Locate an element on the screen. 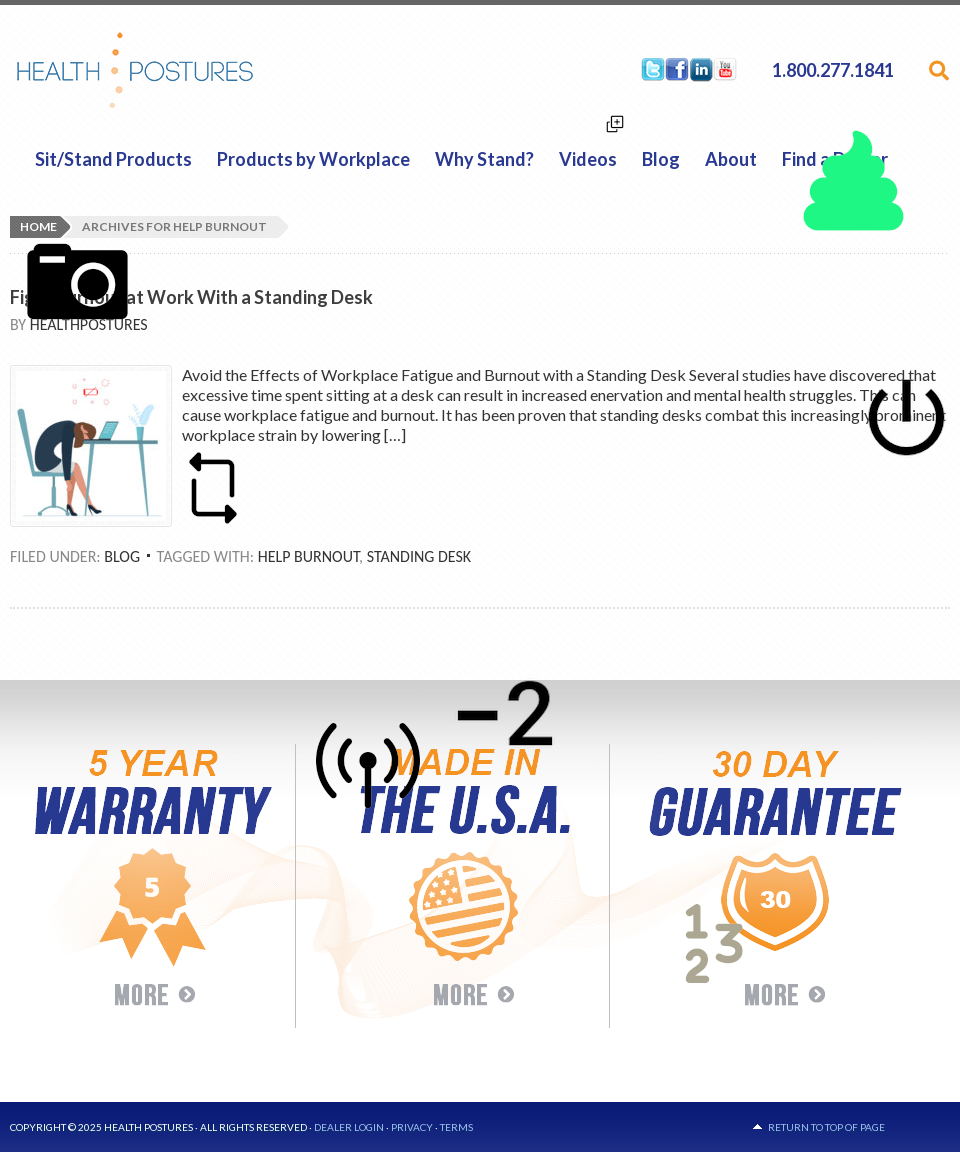 This screenshot has height=1152, width=960. start a live broadcast or stream is located at coordinates (368, 765).